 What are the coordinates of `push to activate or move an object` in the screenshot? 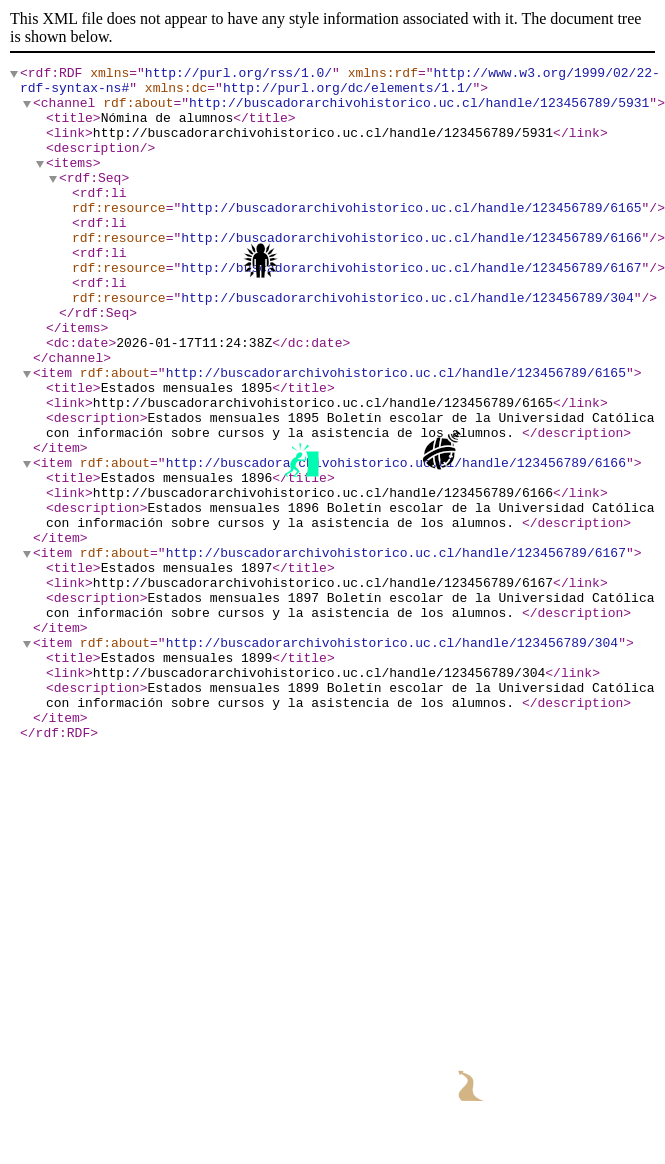 It's located at (301, 459).